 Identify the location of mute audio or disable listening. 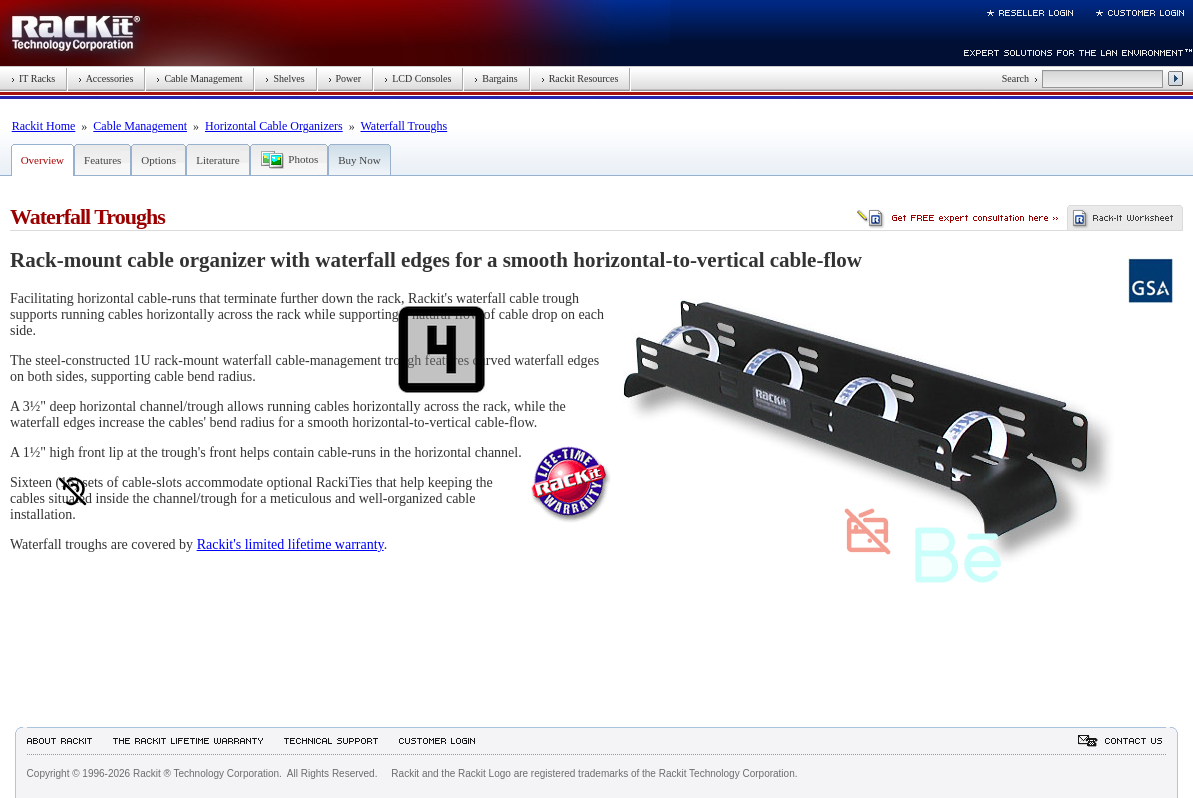
(72, 491).